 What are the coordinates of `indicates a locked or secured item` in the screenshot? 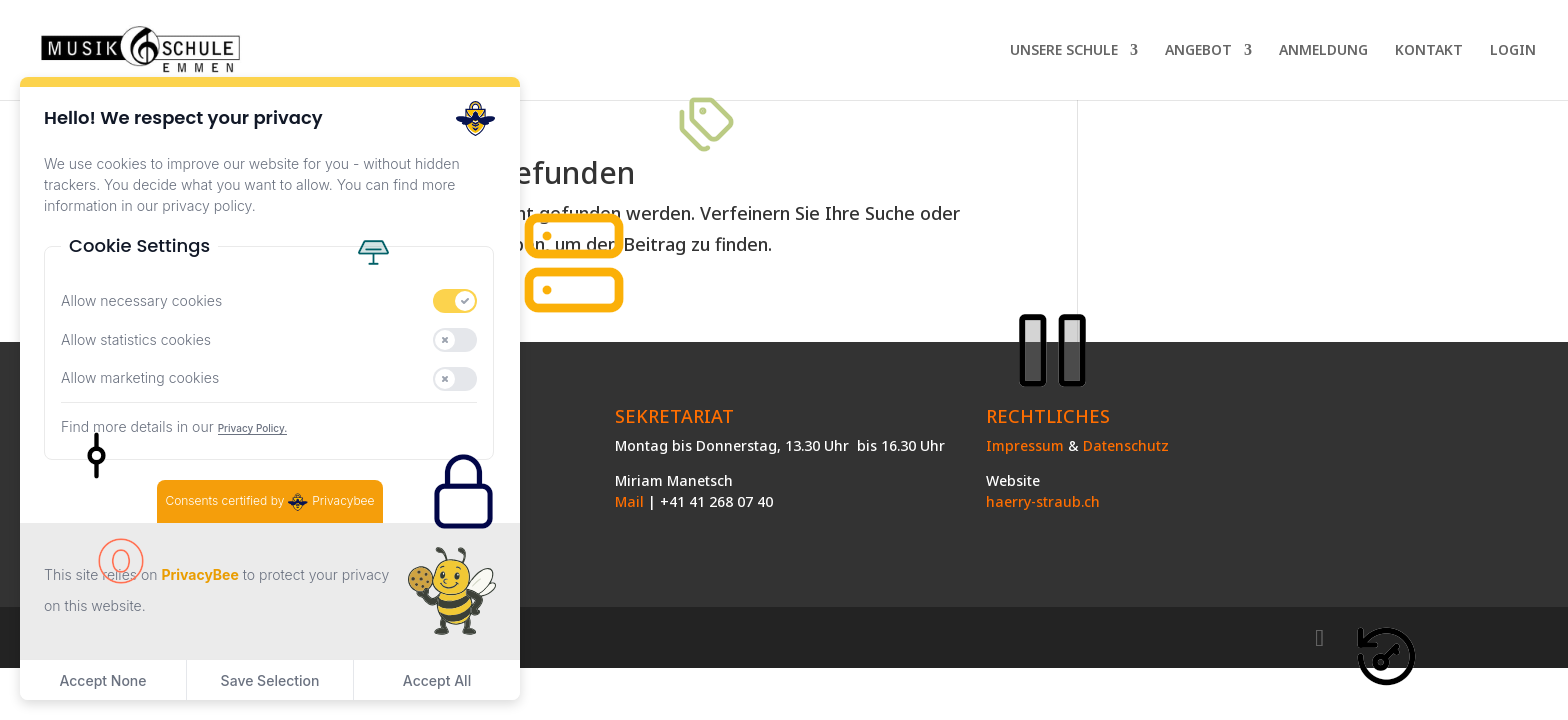 It's located at (463, 491).